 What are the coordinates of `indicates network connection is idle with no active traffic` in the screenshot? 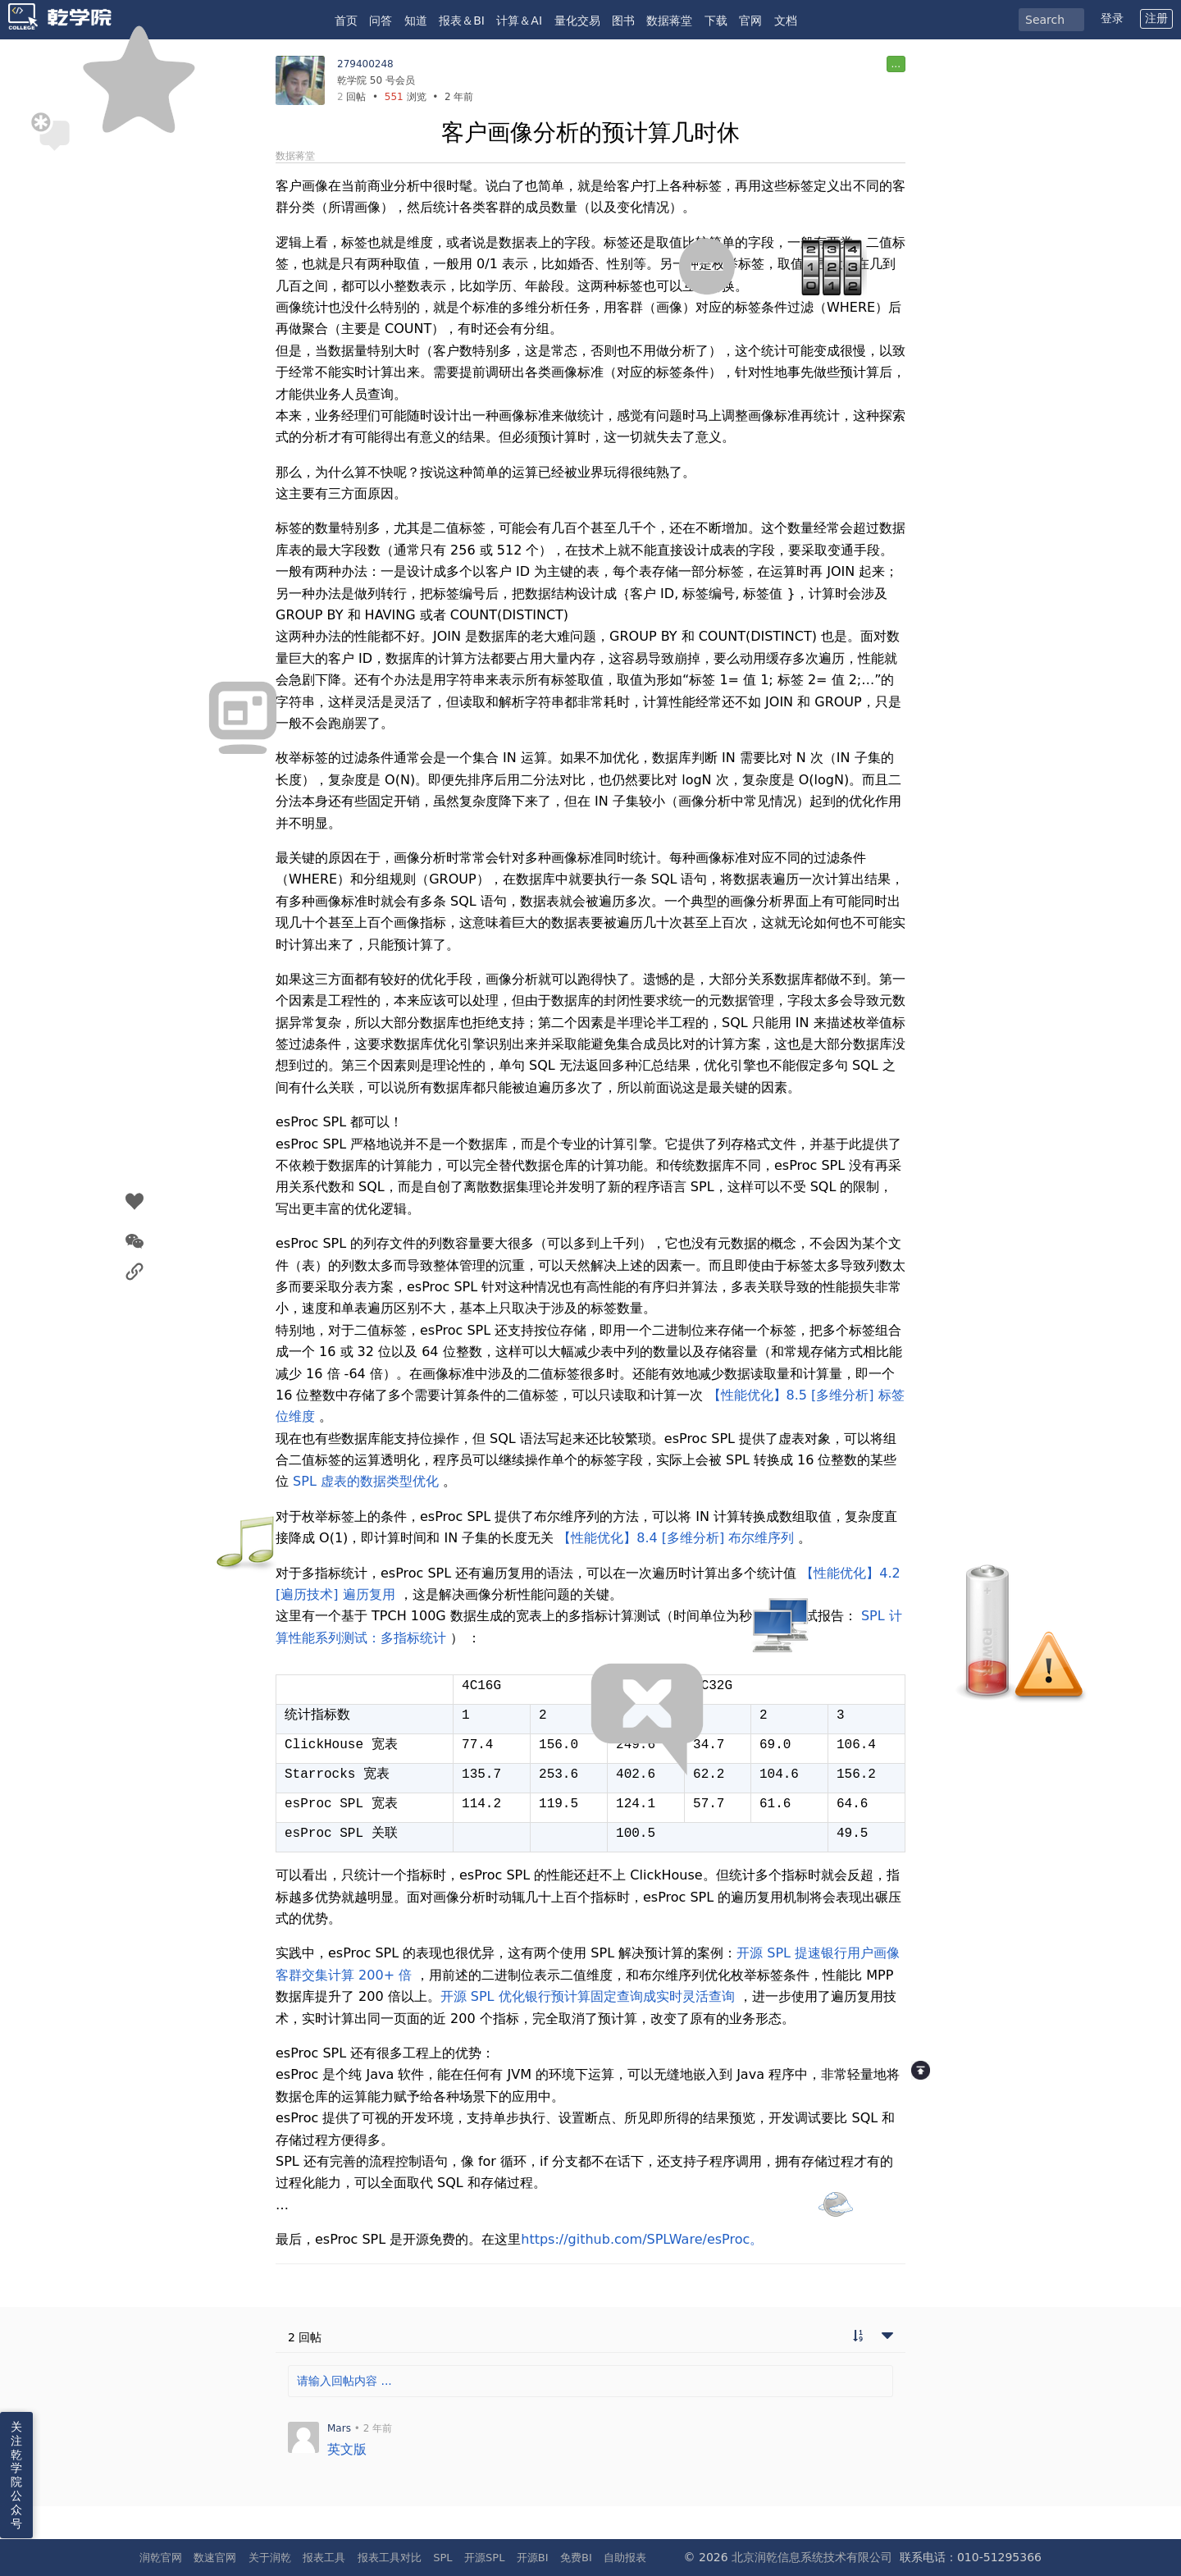 It's located at (780, 1625).